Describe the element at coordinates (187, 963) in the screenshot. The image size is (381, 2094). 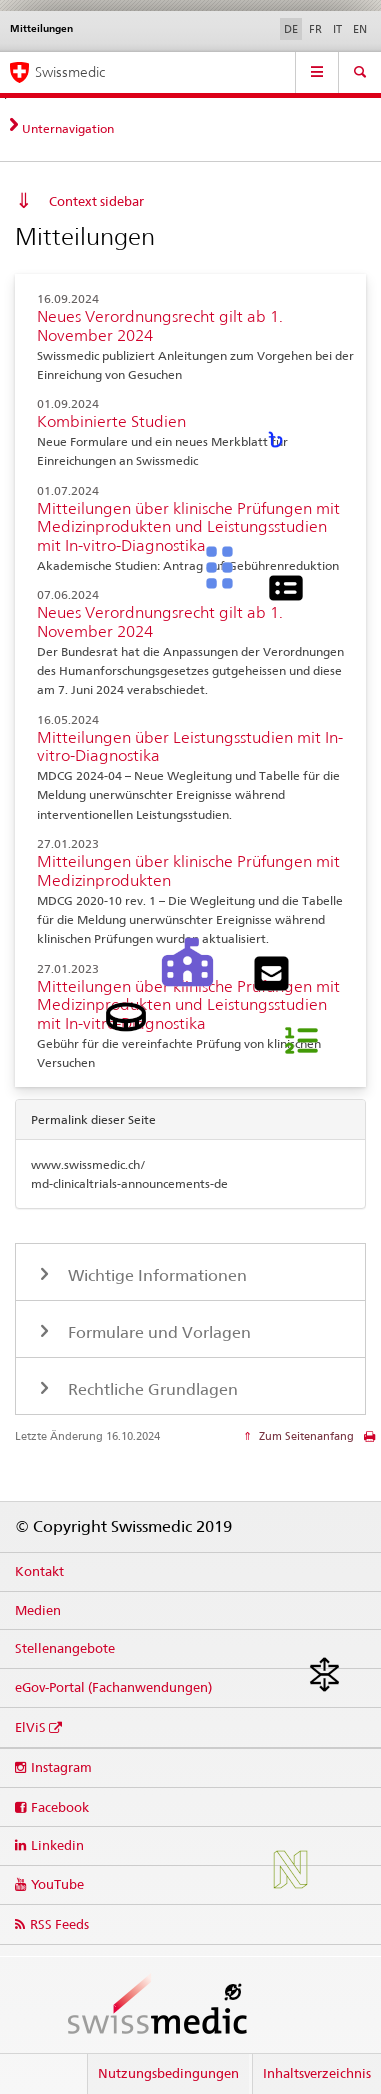
I see `navigate to school or educational institution` at that location.